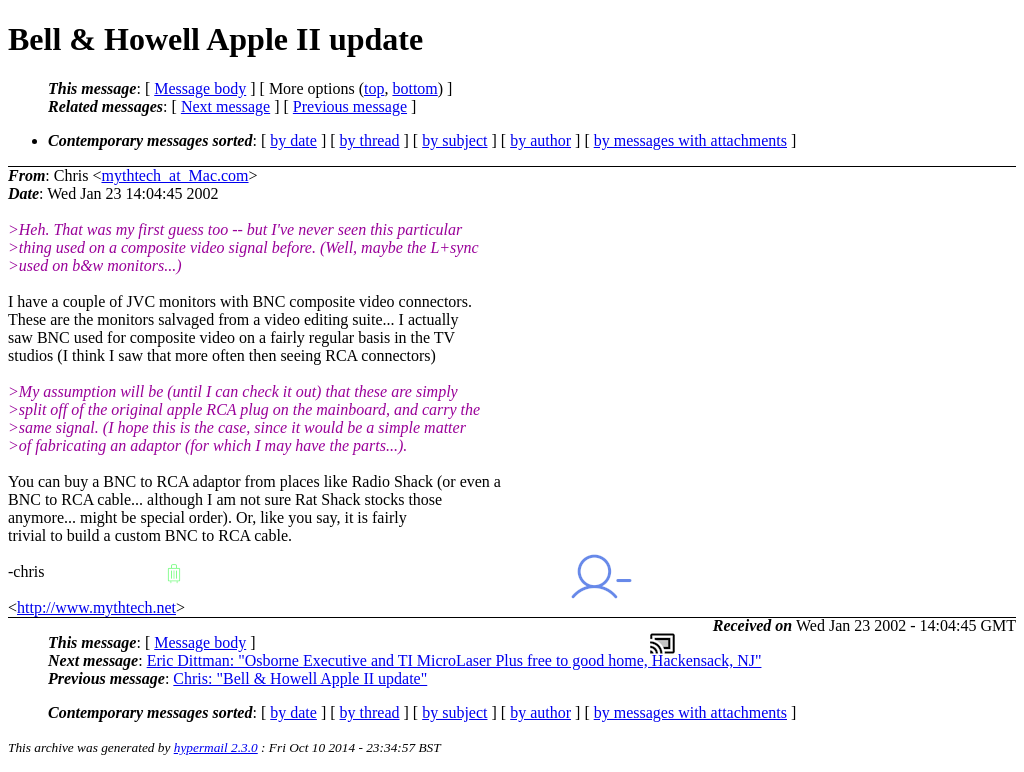  What do you see at coordinates (662, 643) in the screenshot?
I see `indicates active casting to a connected device` at bounding box center [662, 643].